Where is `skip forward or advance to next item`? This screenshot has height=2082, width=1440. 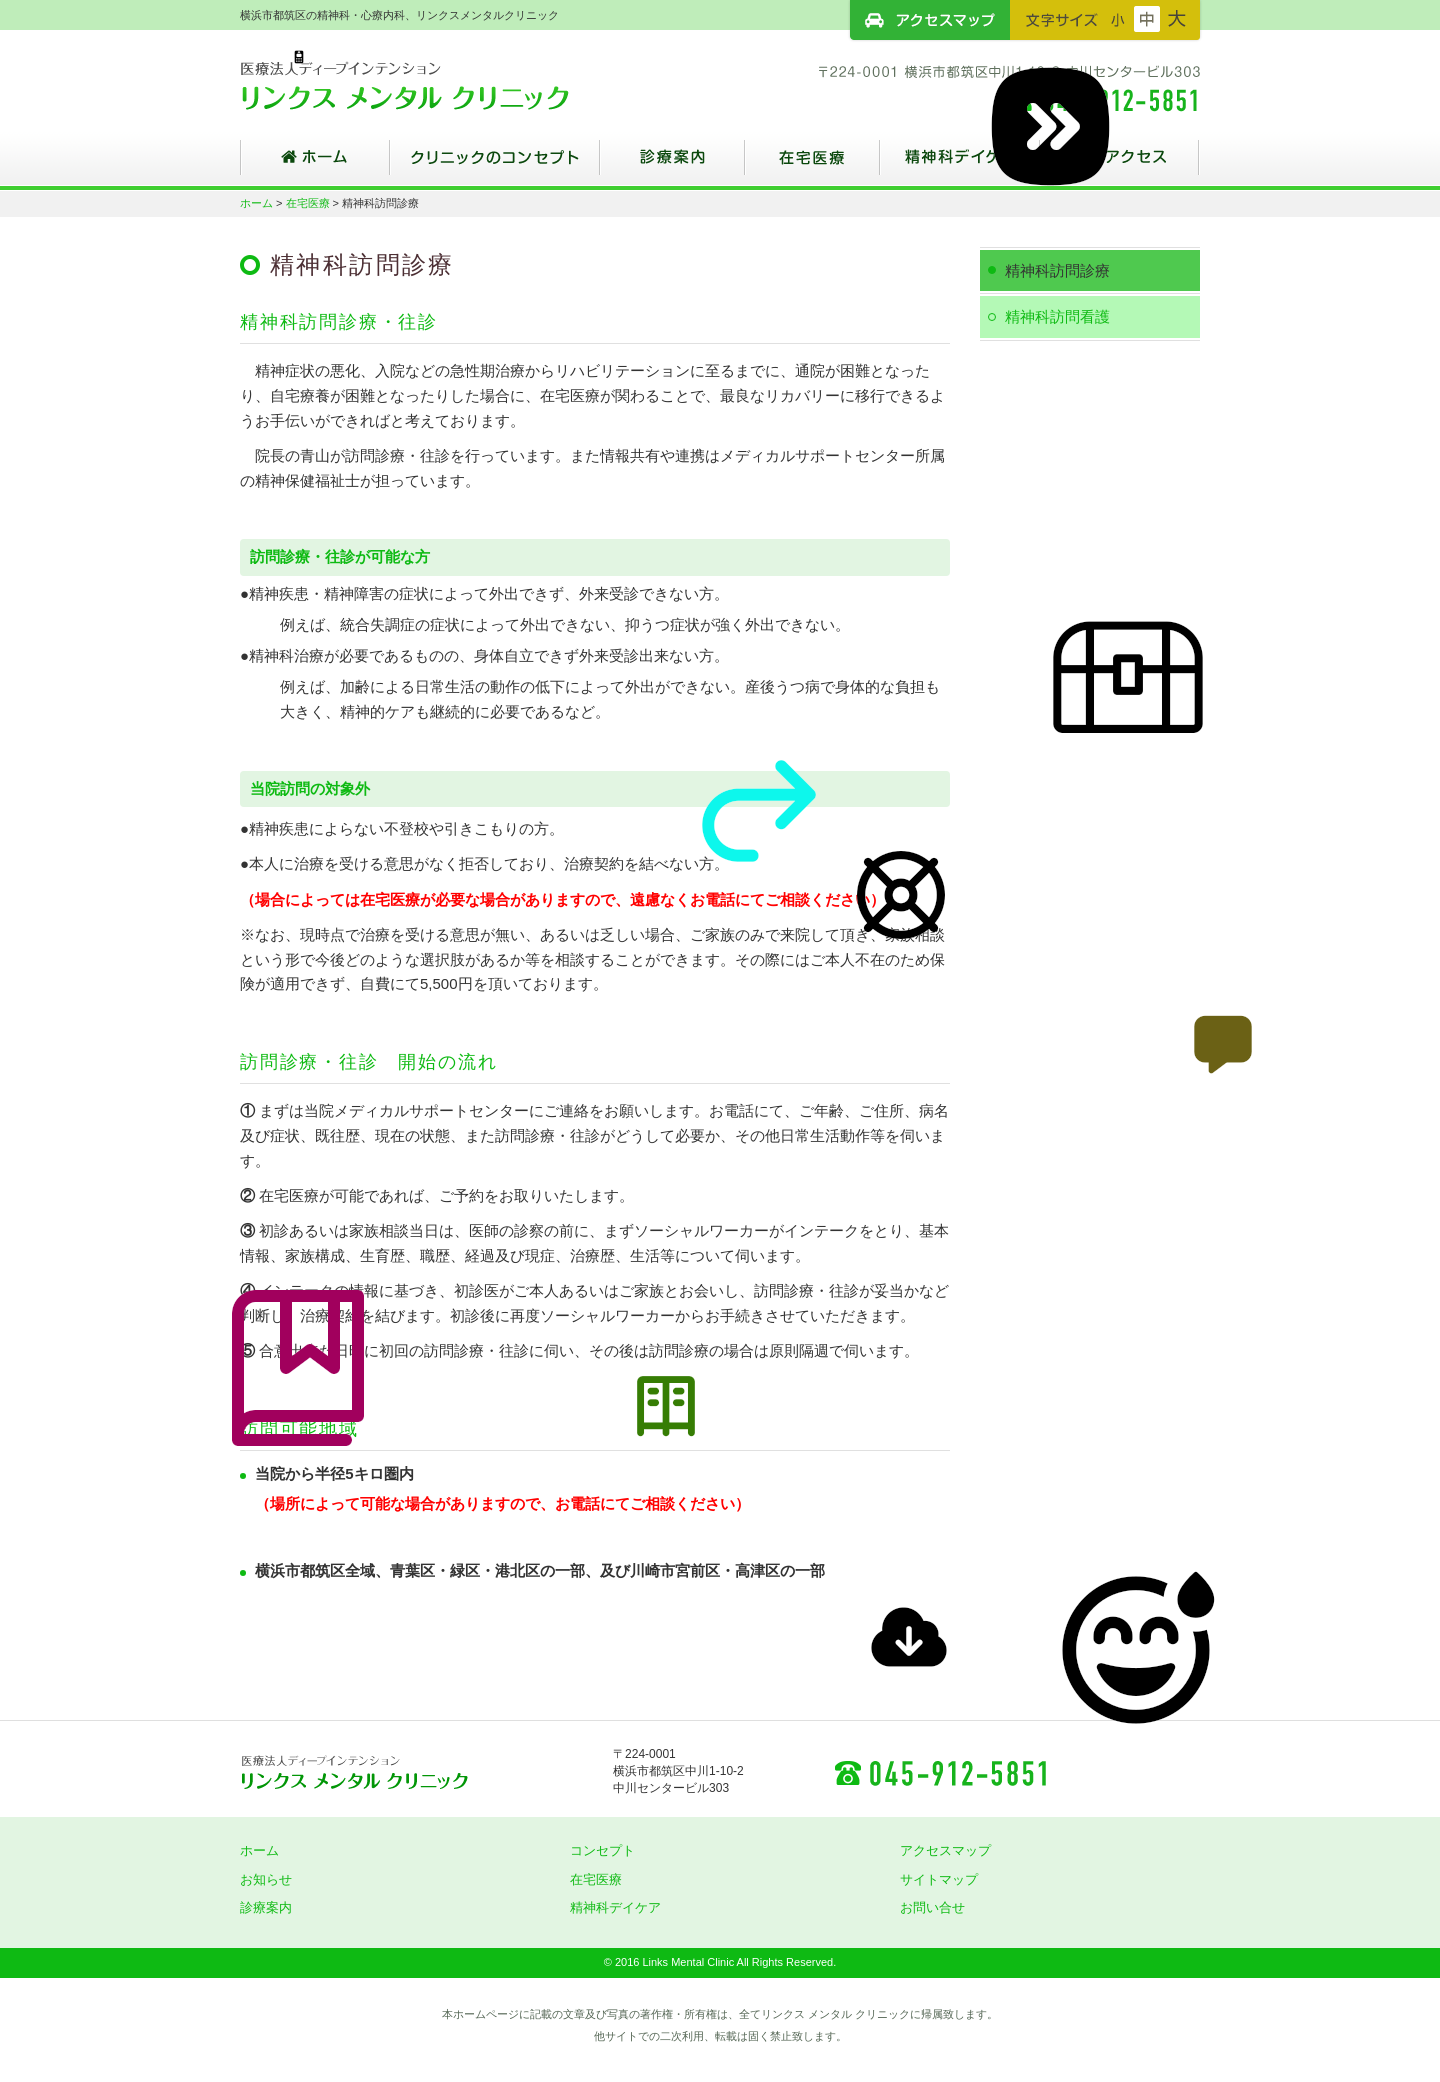
skip forward or advance to next item is located at coordinates (1050, 126).